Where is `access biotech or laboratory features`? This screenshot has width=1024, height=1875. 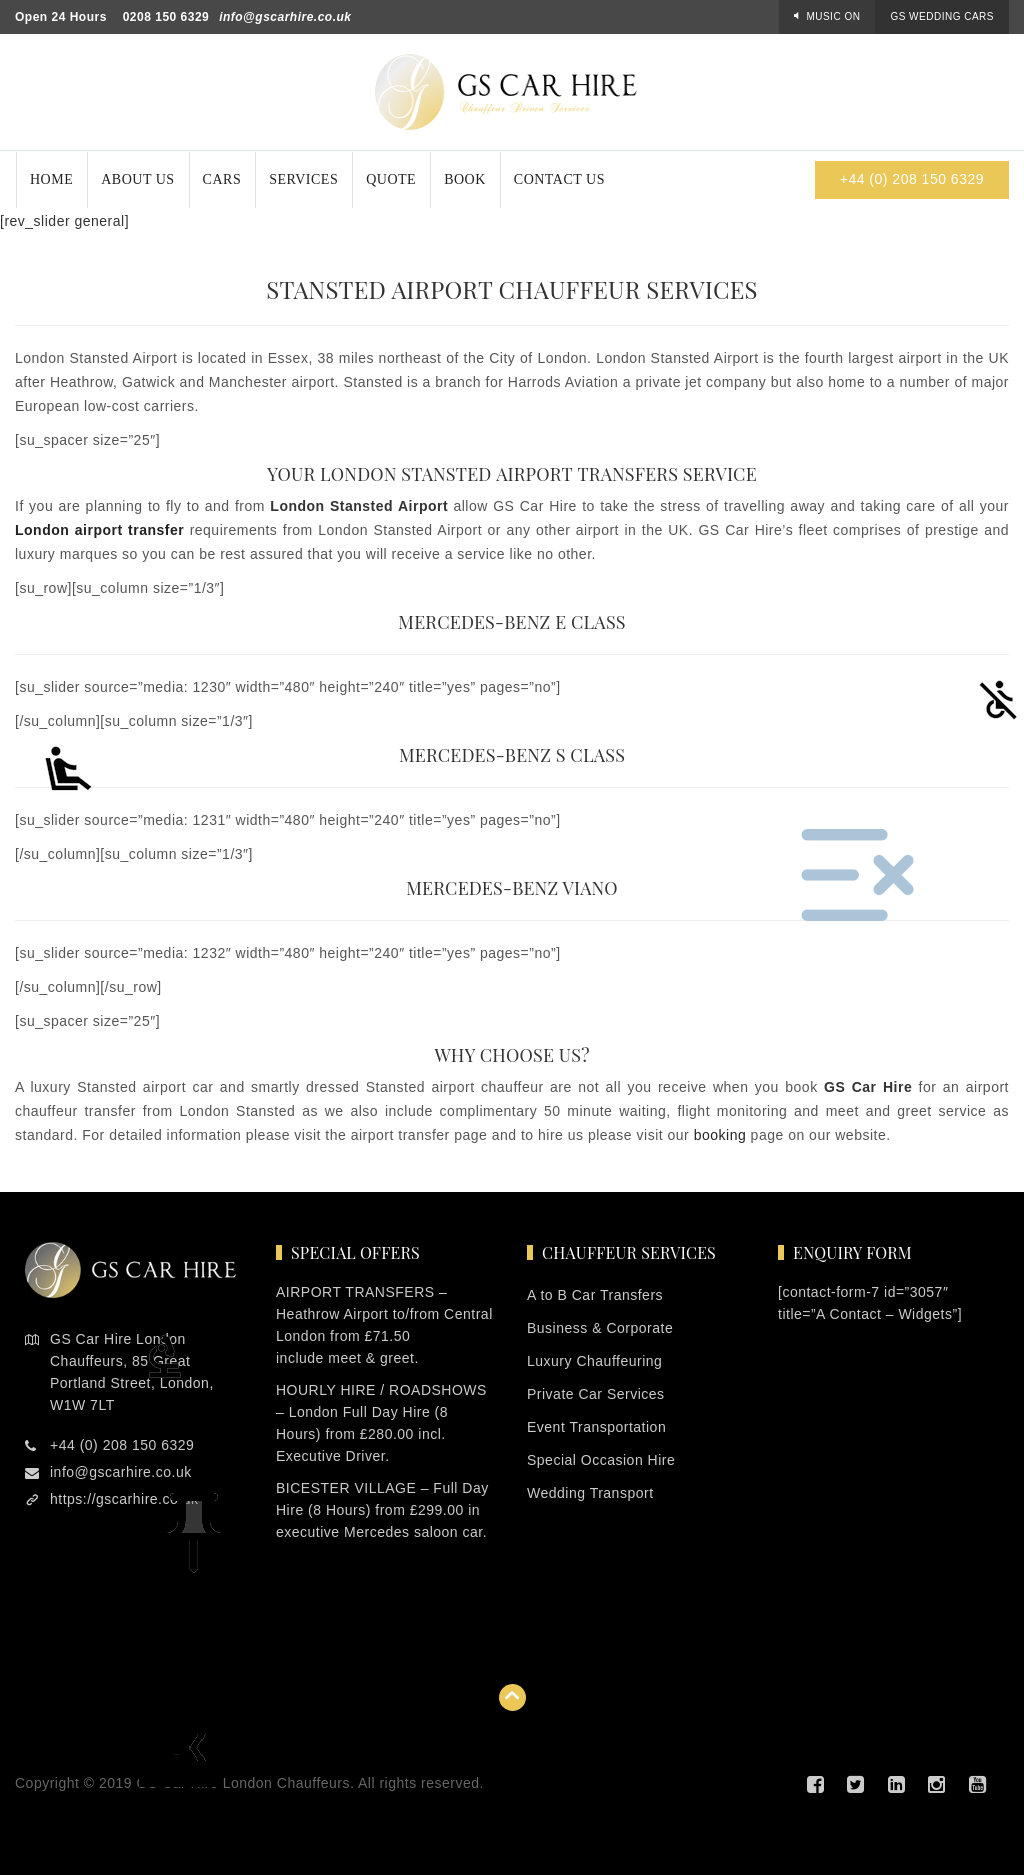 access biotech or laboratory features is located at coordinates (165, 1357).